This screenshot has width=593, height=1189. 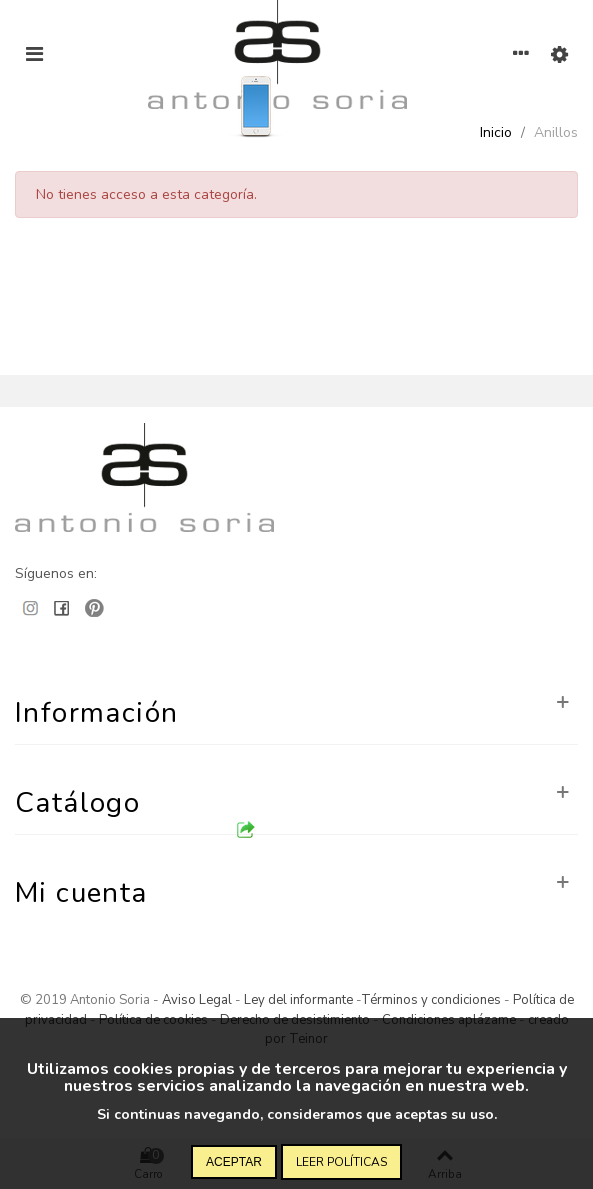 I want to click on share this item with others, so click(x=245, y=829).